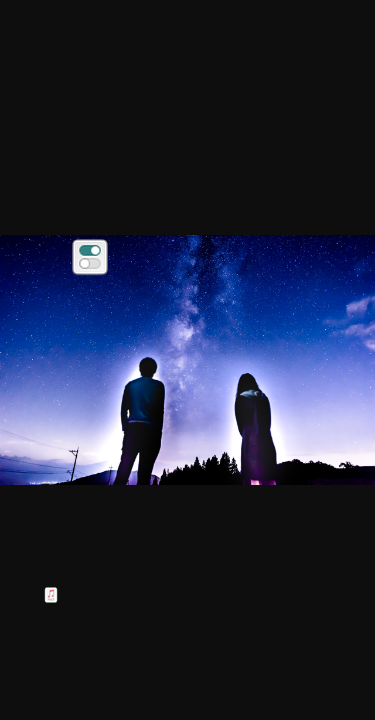  I want to click on an mp3 audio file, so click(51, 595).